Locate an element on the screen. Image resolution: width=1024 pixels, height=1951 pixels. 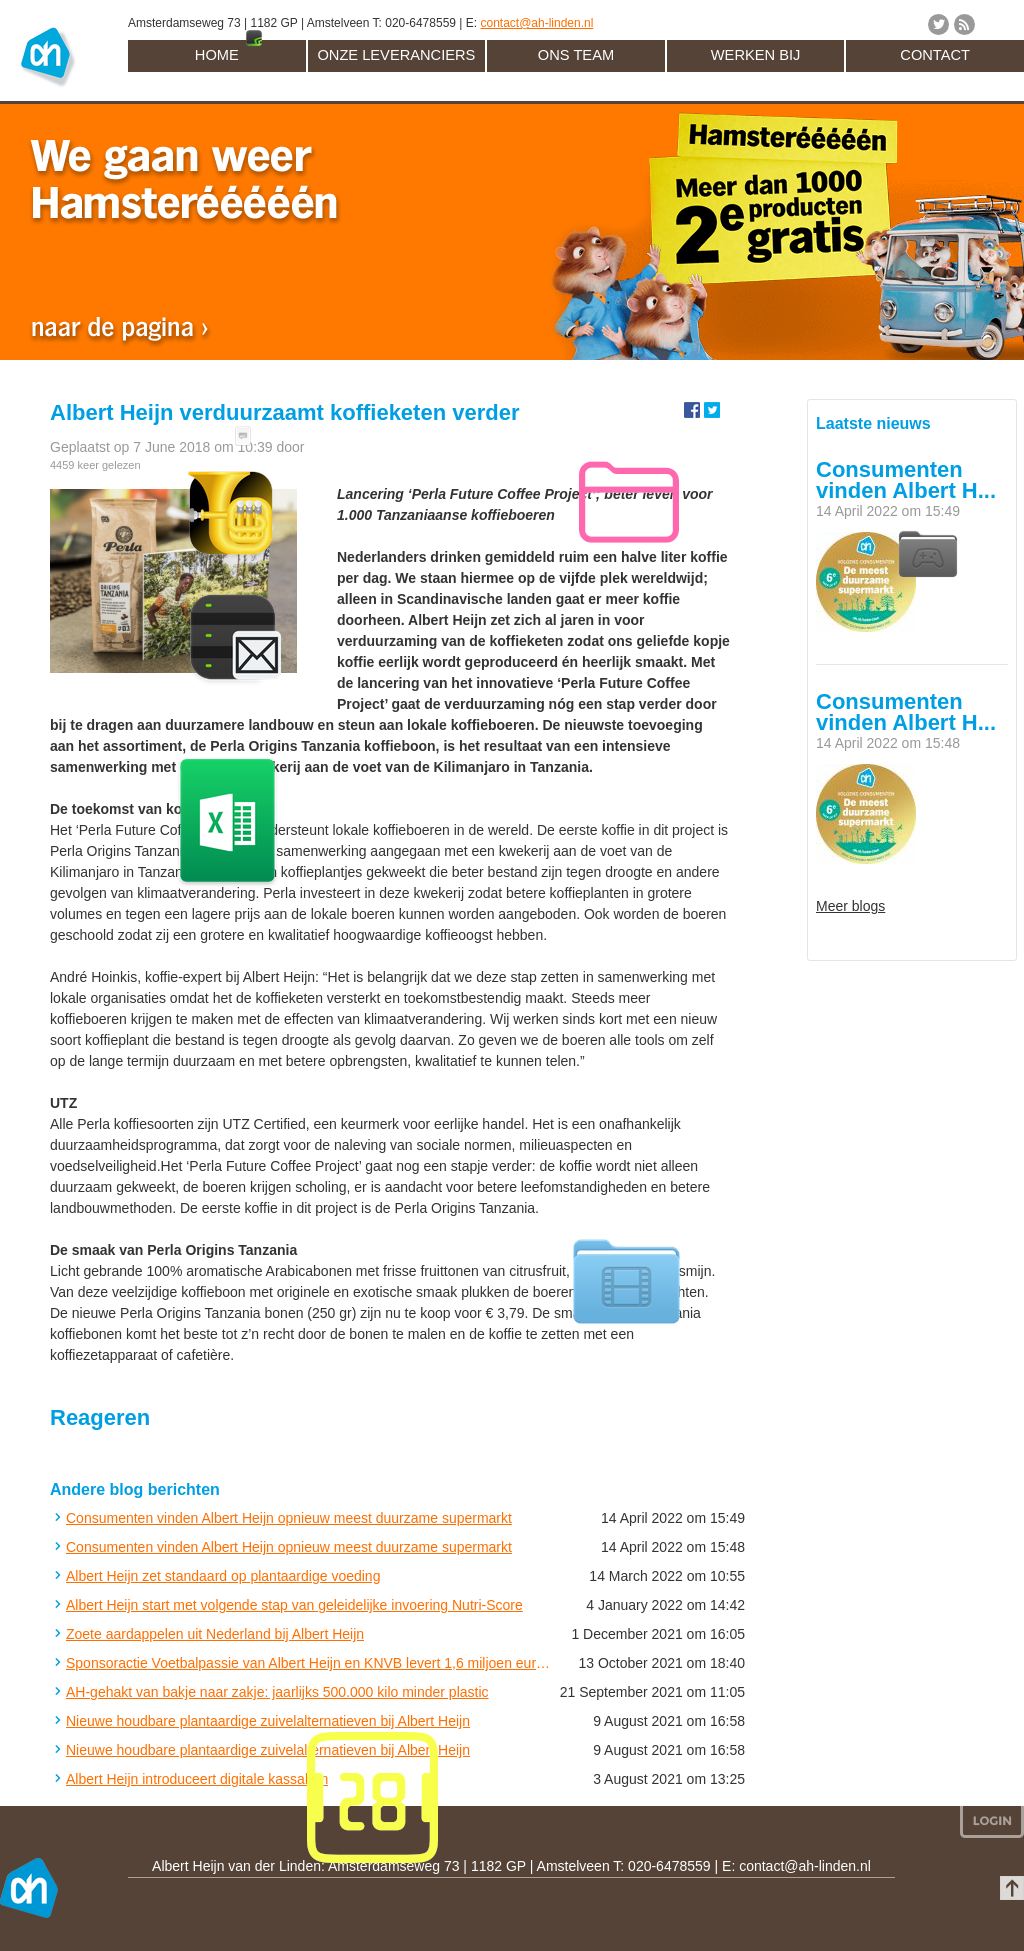
open nvidia app is located at coordinates (254, 38).